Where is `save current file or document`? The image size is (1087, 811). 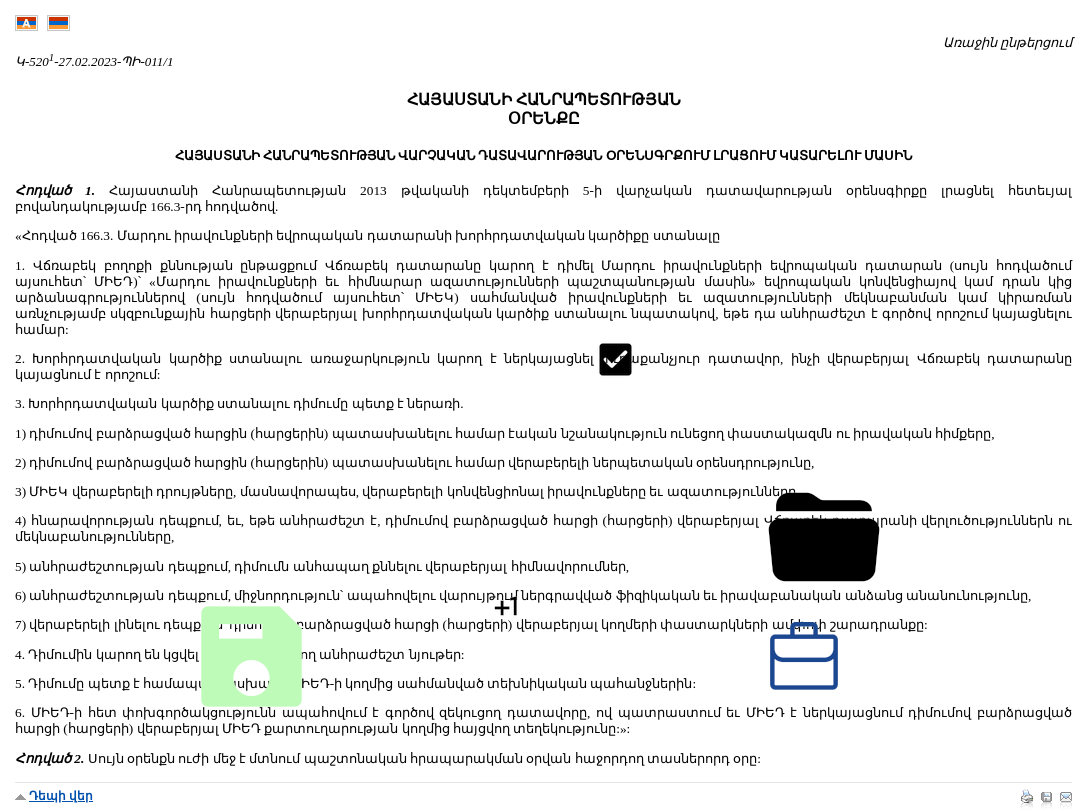
save current file or document is located at coordinates (251, 656).